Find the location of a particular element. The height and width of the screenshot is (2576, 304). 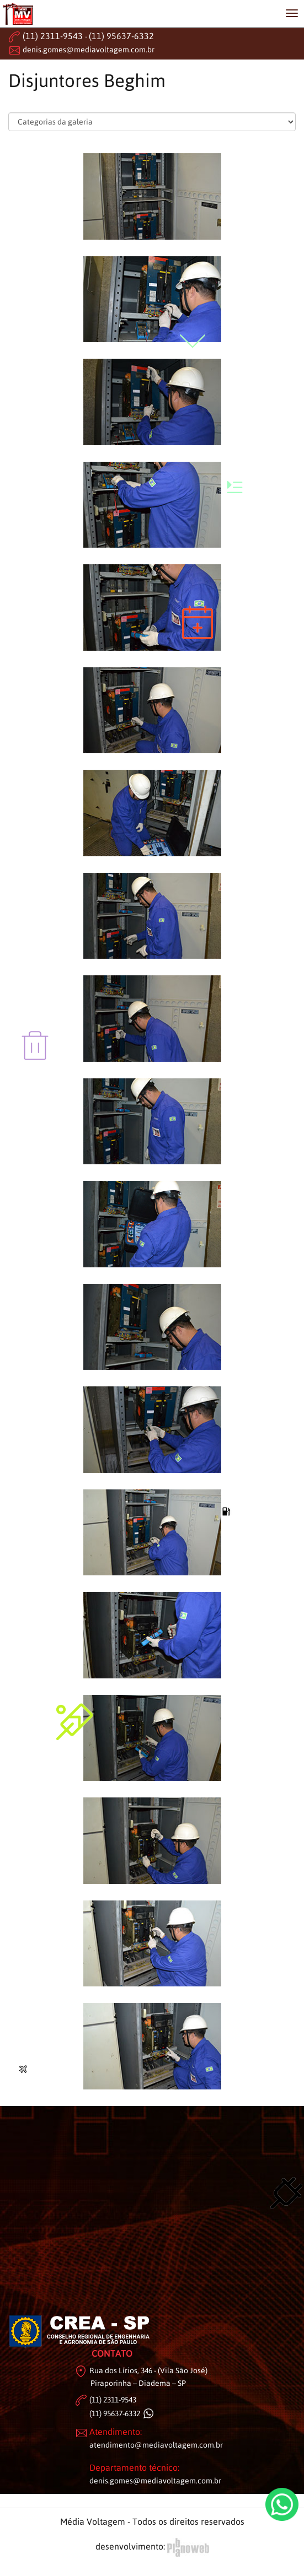

expand a dropdown menu is located at coordinates (193, 340).